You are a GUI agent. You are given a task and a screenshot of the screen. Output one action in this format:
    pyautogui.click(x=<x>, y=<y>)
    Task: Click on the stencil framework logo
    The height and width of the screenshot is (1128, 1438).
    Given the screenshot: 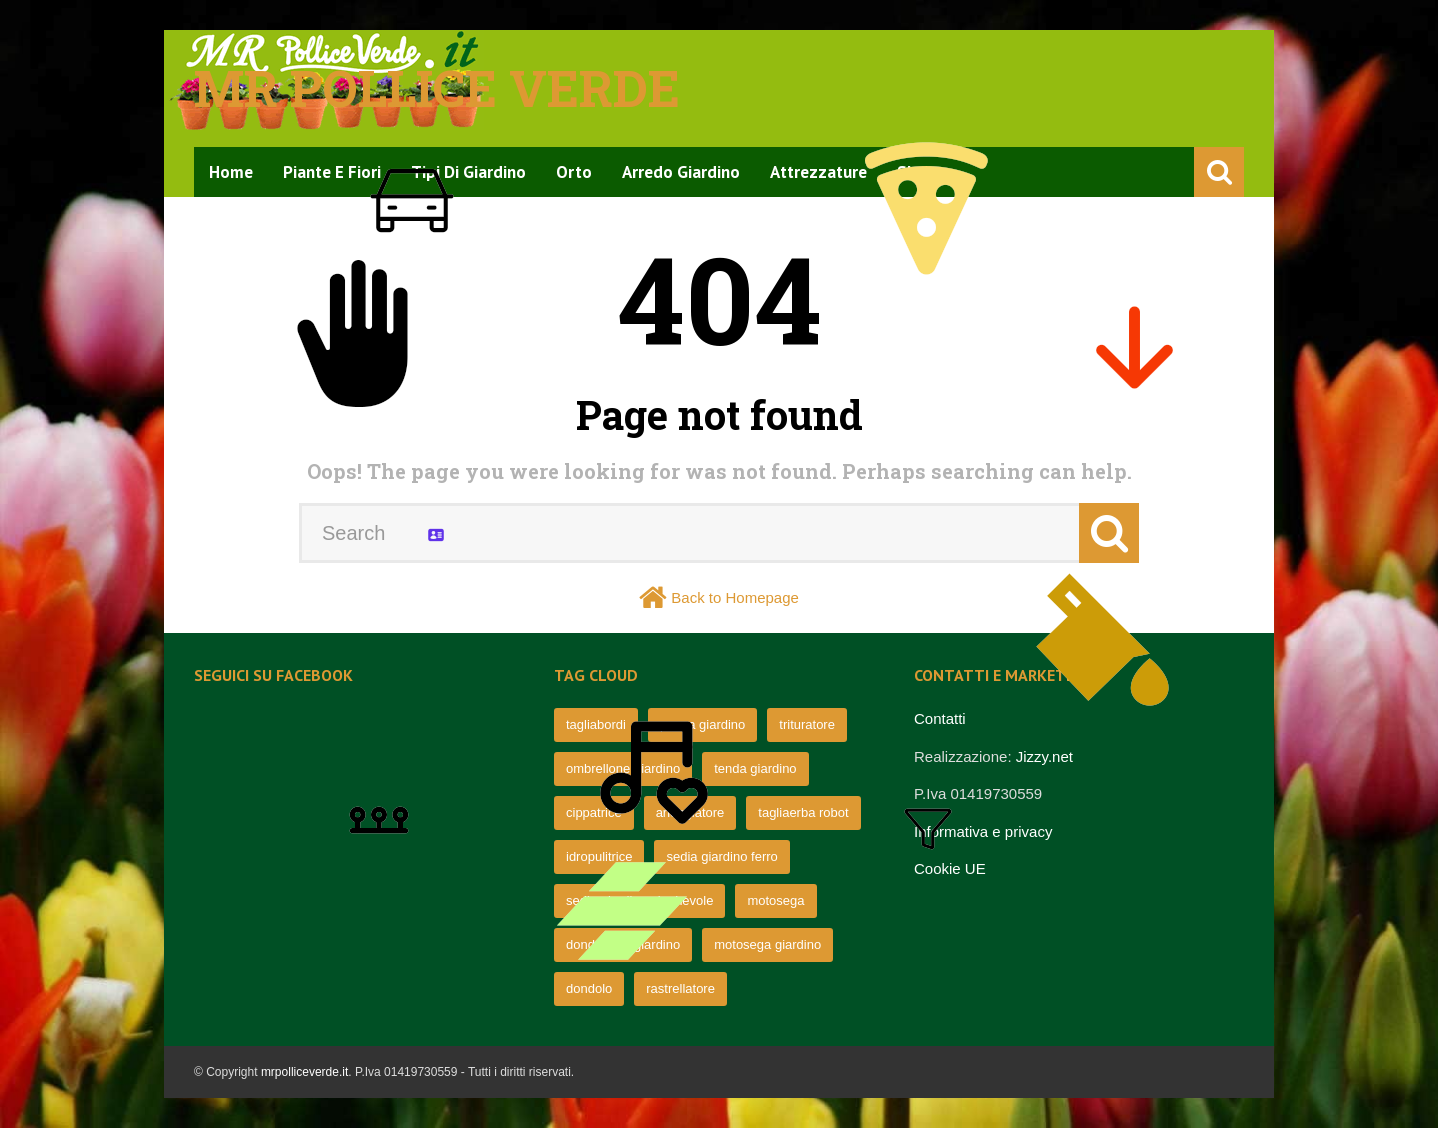 What is the action you would take?
    pyautogui.click(x=622, y=911)
    